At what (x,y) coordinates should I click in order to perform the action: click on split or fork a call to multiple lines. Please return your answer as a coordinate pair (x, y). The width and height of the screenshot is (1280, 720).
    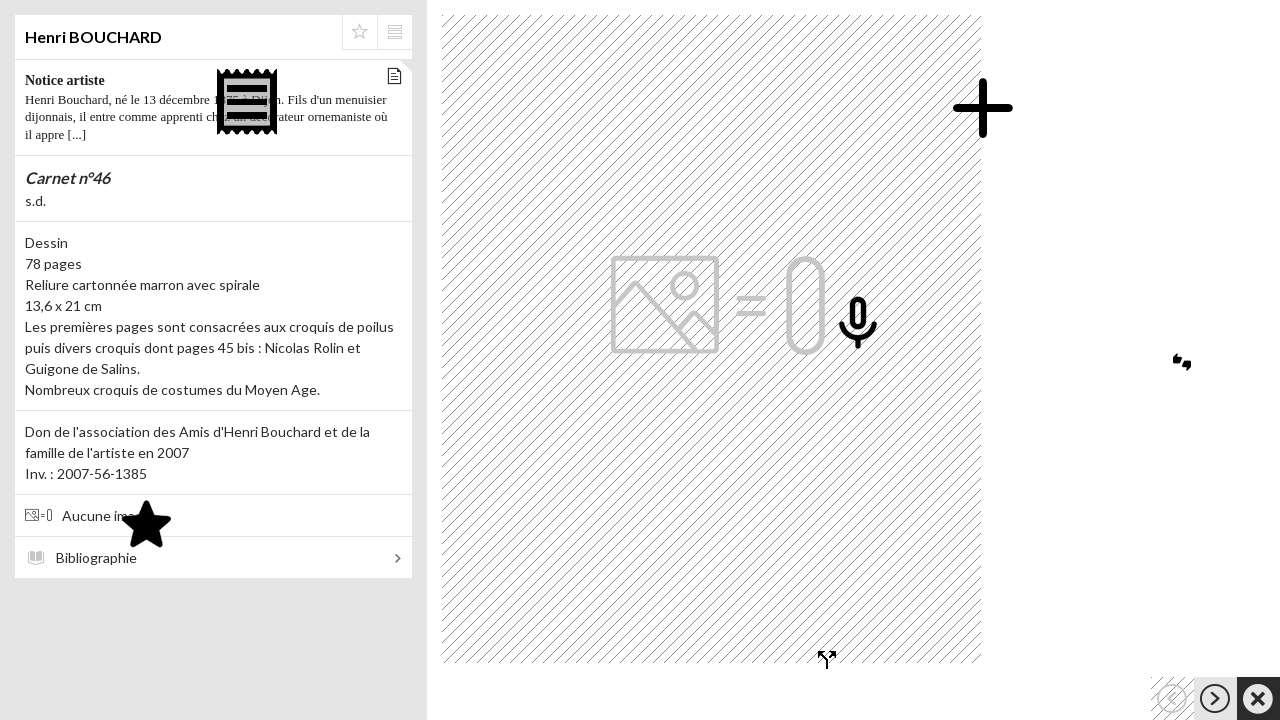
    Looking at the image, I should click on (827, 660).